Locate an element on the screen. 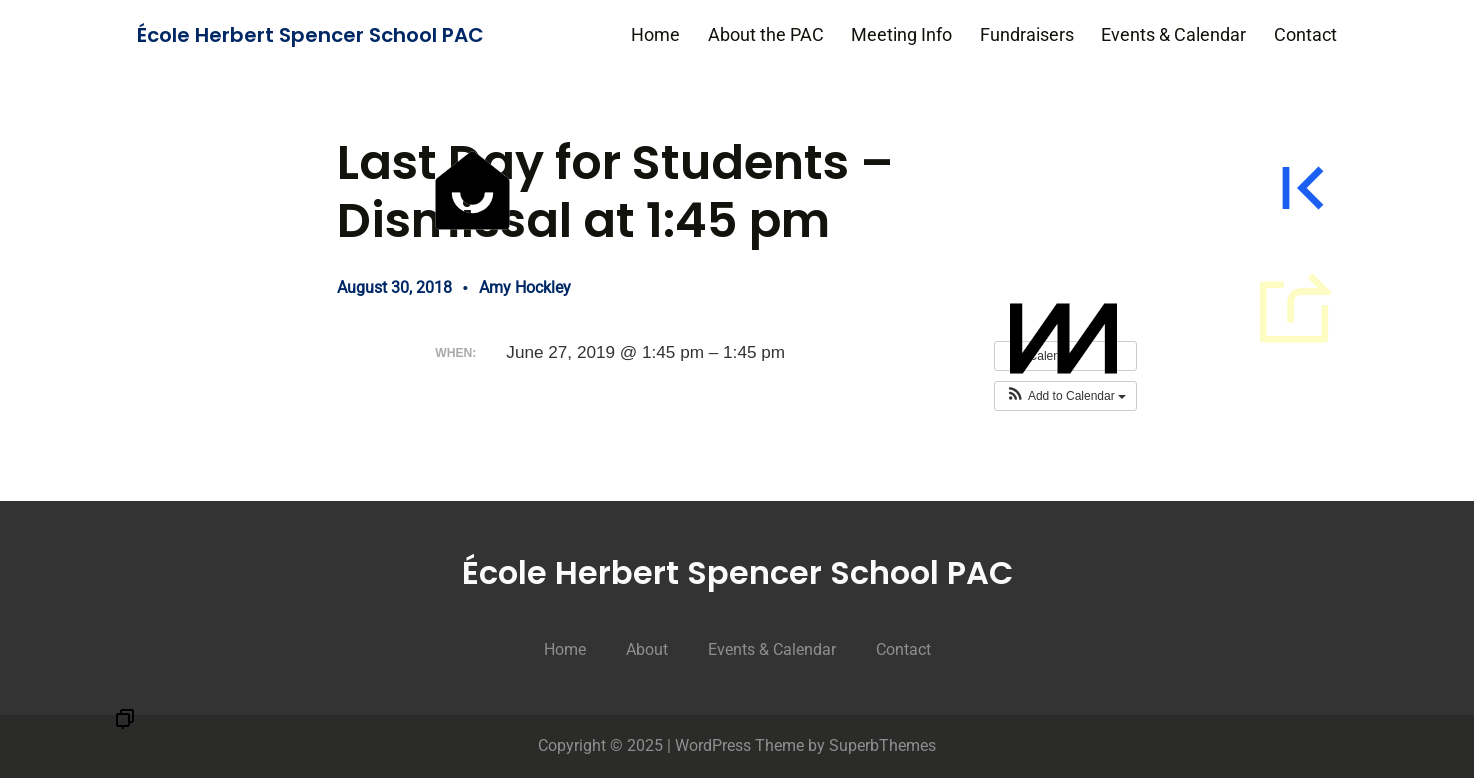 Image resolution: width=1474 pixels, height=778 pixels. skip to previous track is located at coordinates (1300, 188).